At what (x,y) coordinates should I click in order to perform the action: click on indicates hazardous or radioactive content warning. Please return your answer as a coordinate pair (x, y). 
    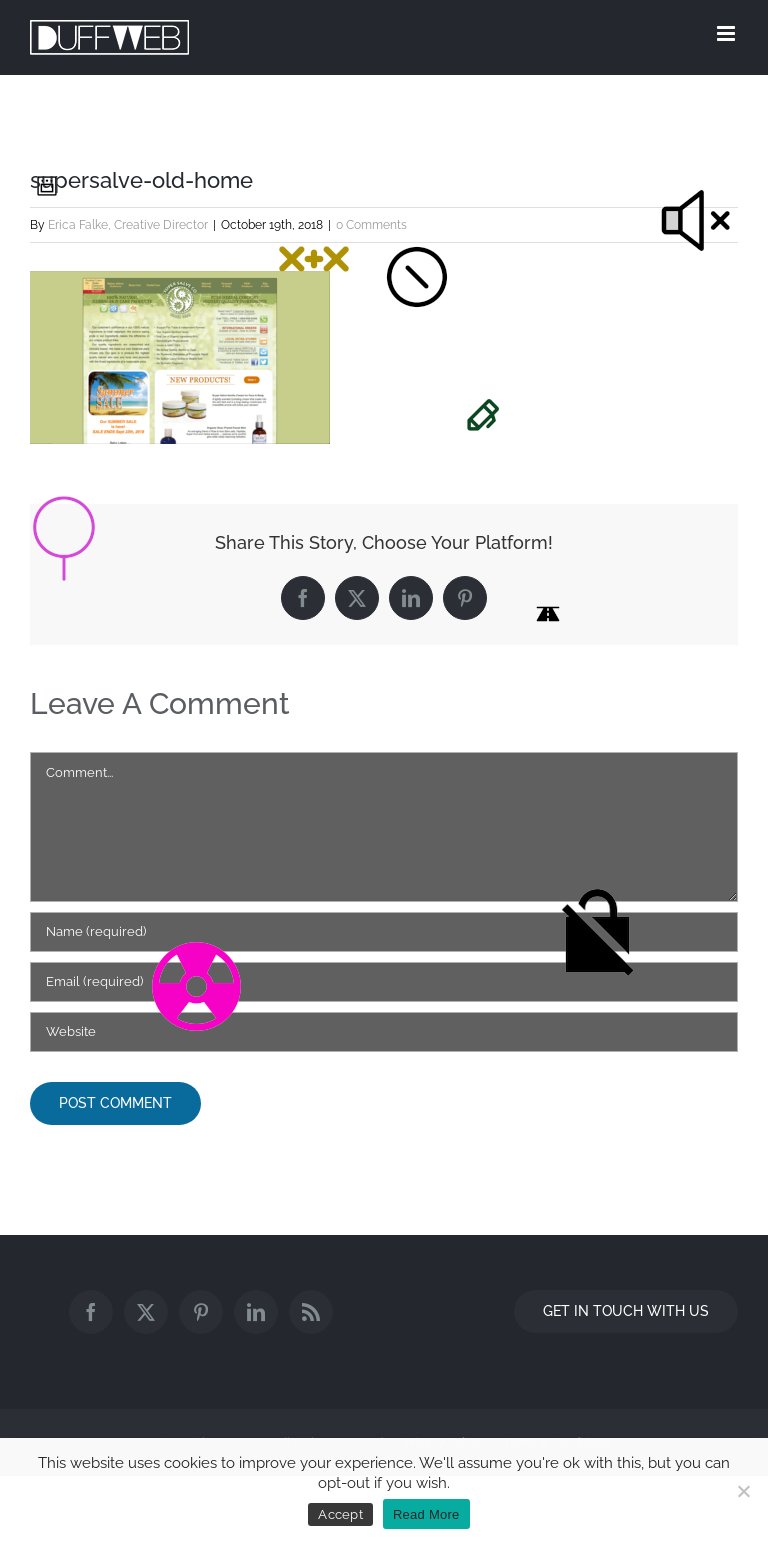
    Looking at the image, I should click on (196, 986).